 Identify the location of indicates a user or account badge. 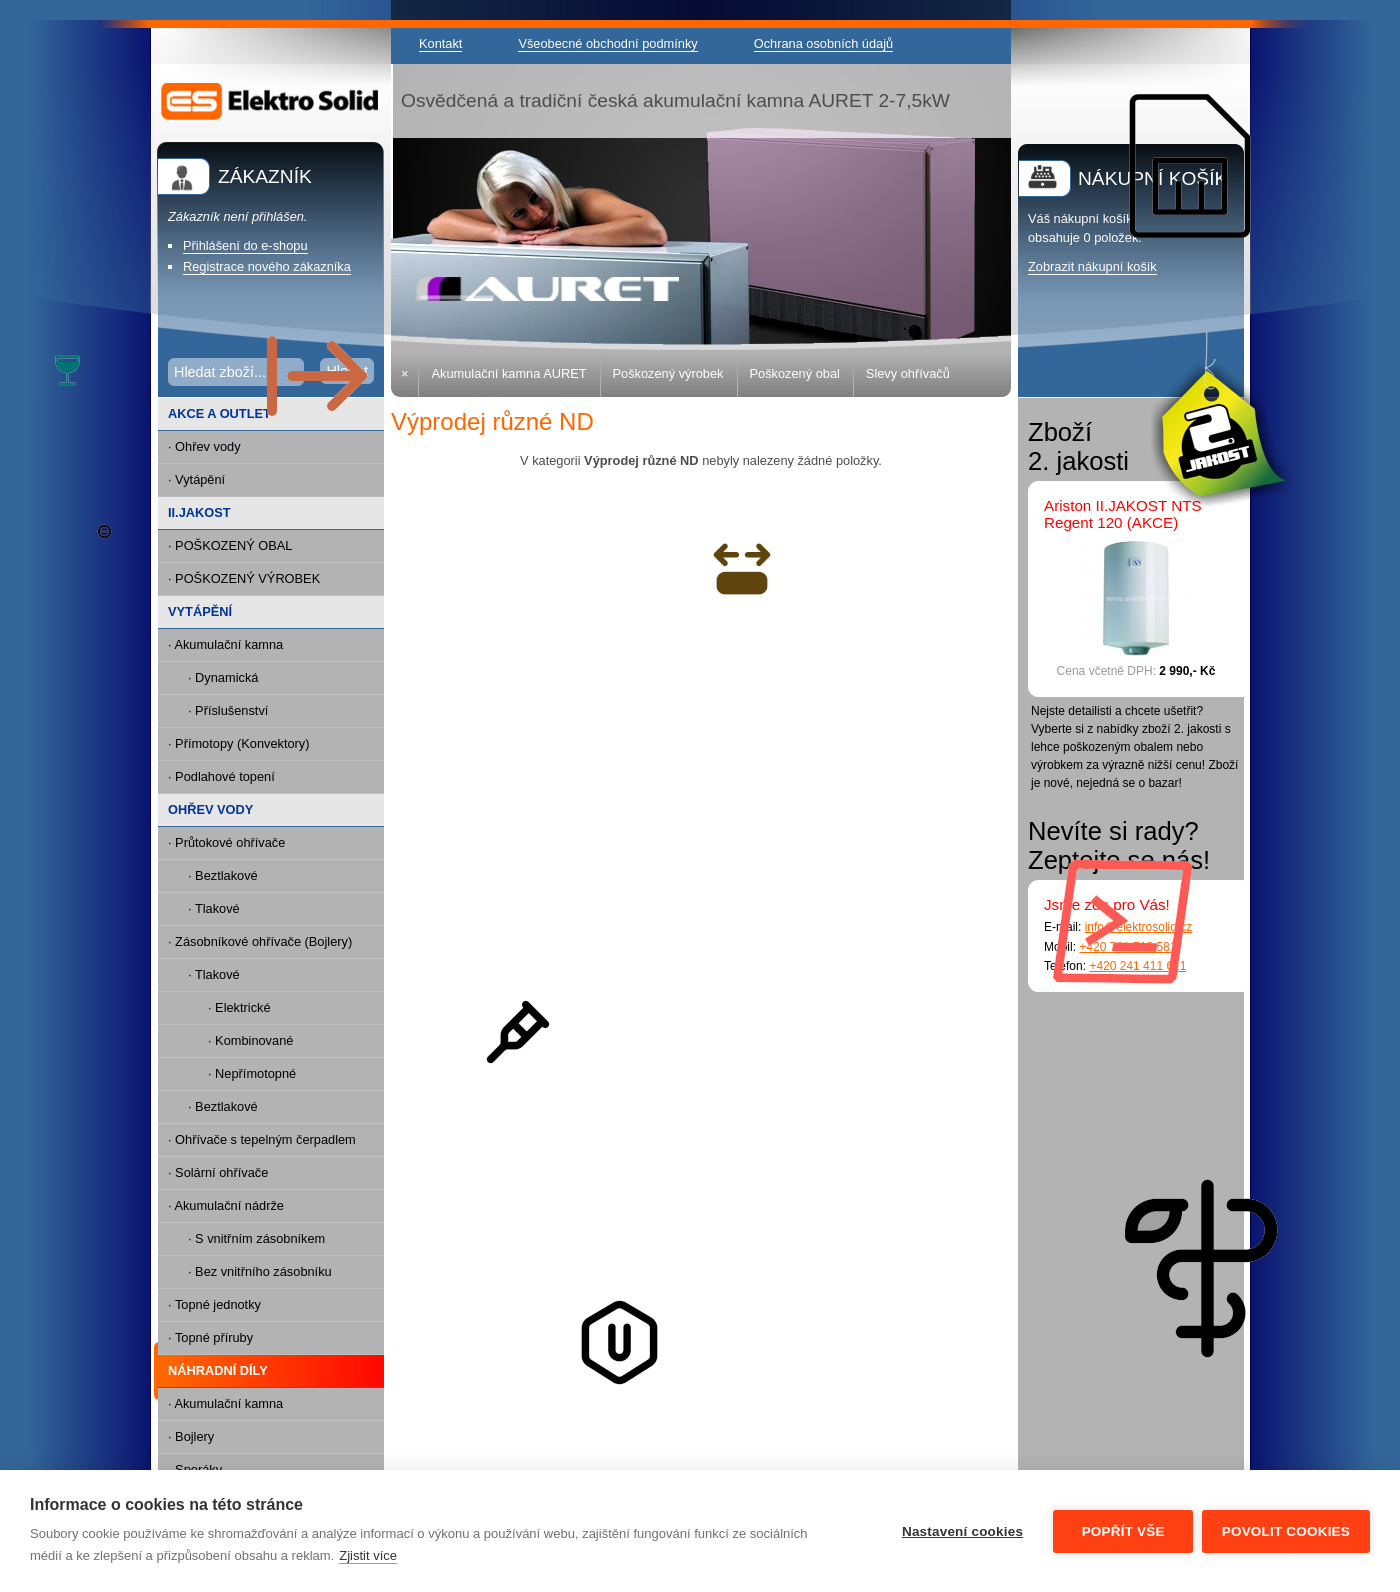
(619, 1342).